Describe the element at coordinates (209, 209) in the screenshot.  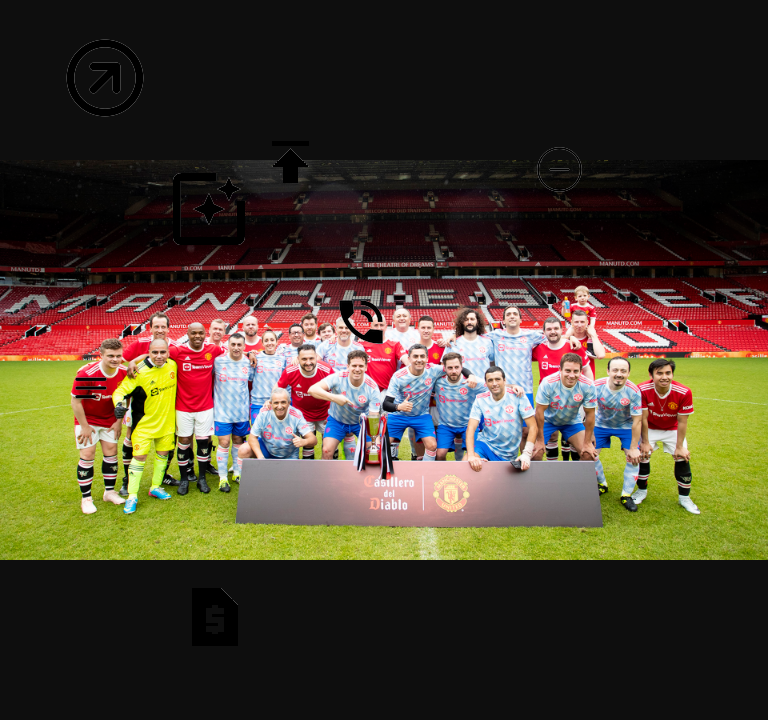
I see `apply a filter or effect to a photo` at that location.